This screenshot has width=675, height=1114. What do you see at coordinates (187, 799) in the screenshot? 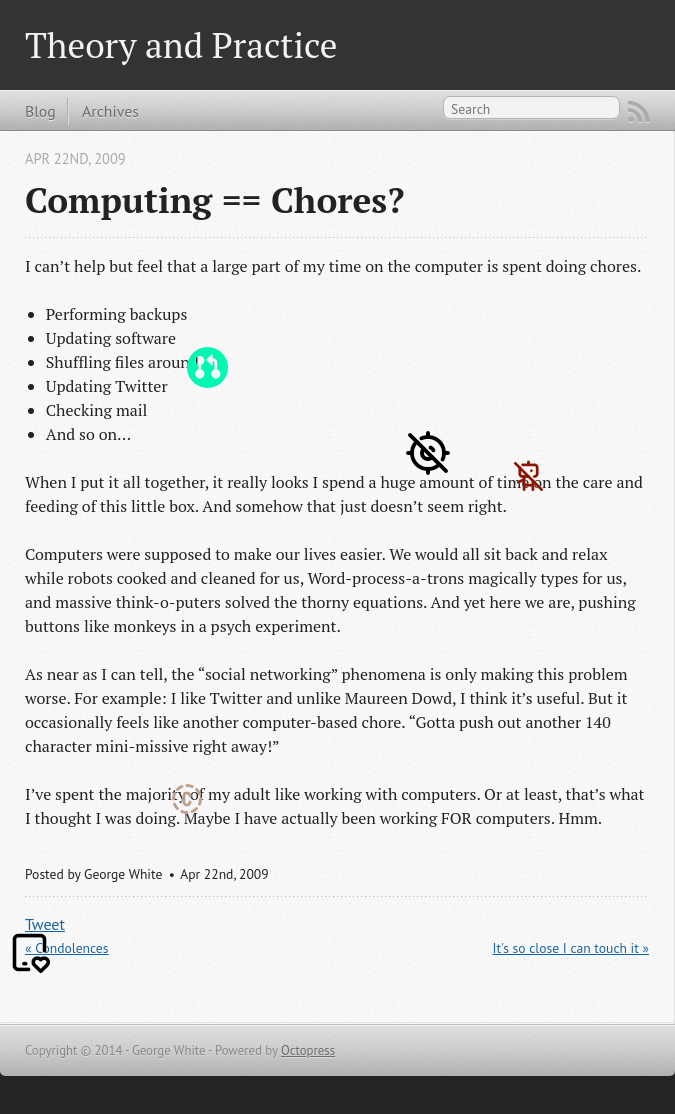
I see `indicates copyright or content protection status` at bounding box center [187, 799].